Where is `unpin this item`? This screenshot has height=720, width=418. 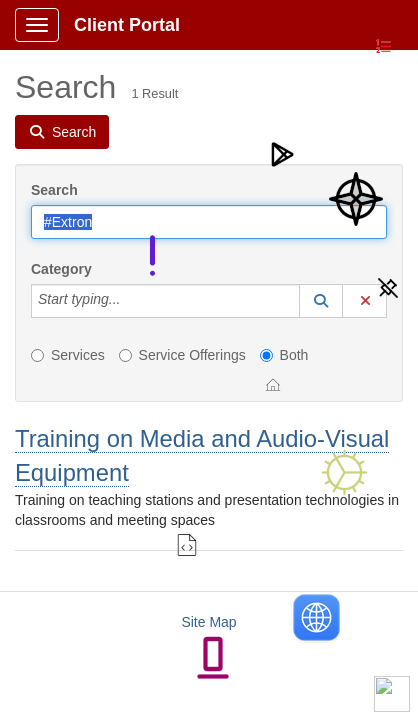
unpin this item is located at coordinates (388, 288).